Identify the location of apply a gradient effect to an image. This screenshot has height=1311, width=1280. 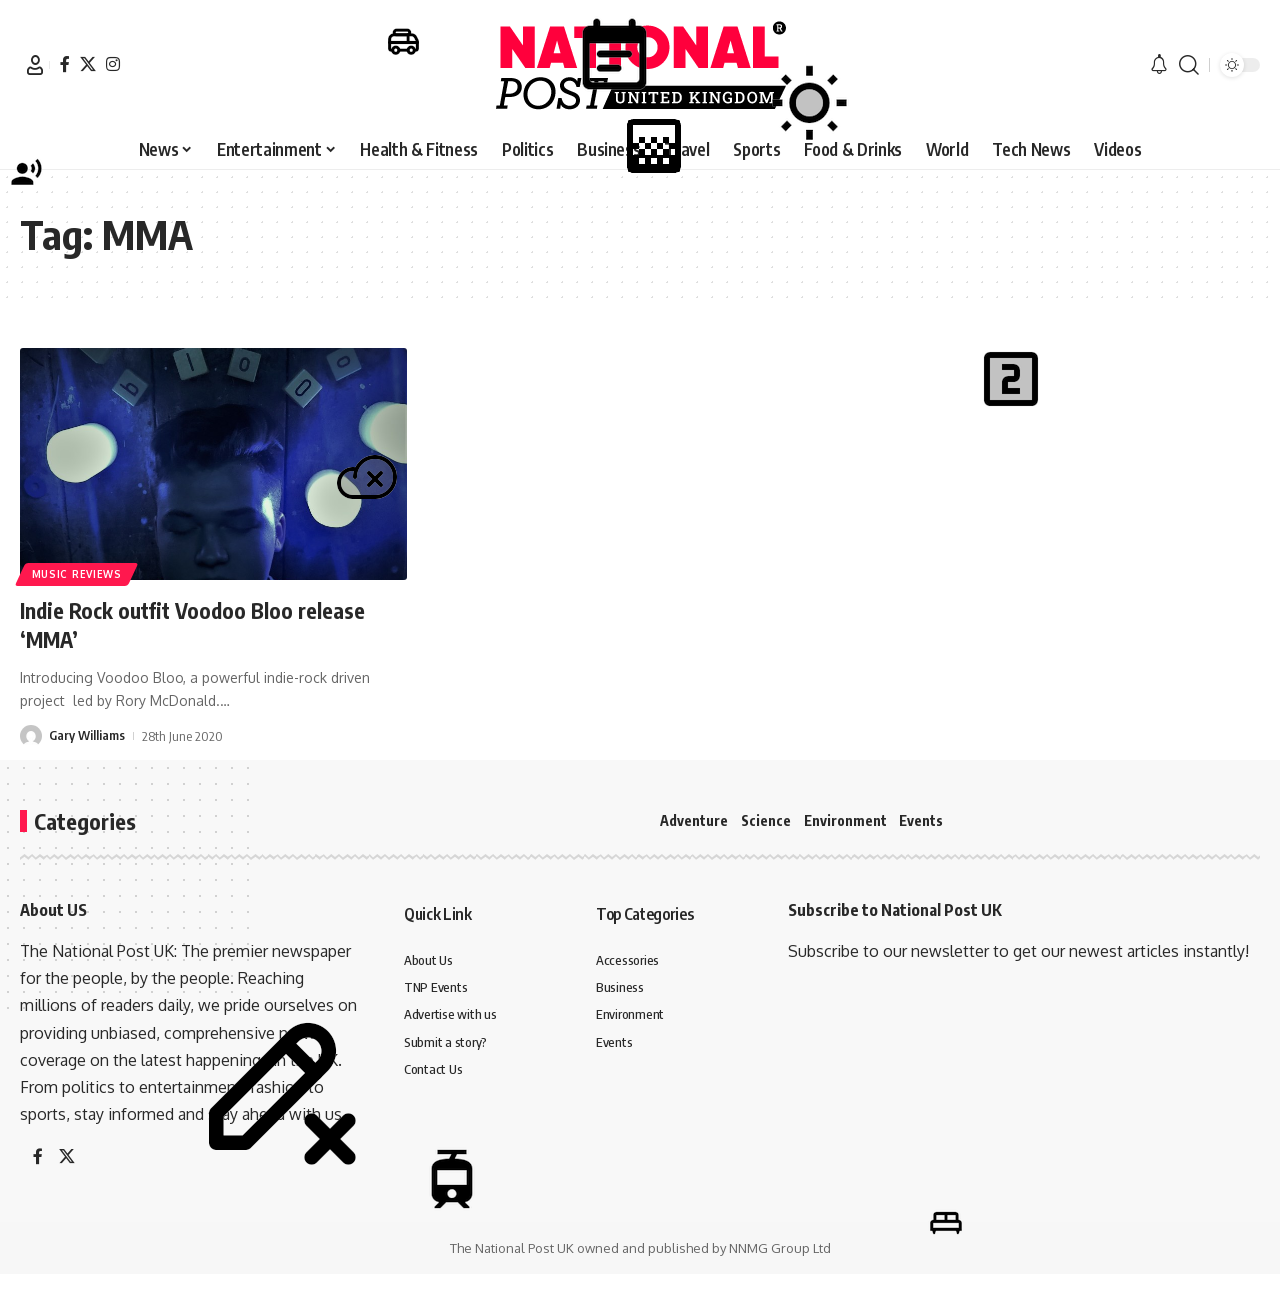
(654, 146).